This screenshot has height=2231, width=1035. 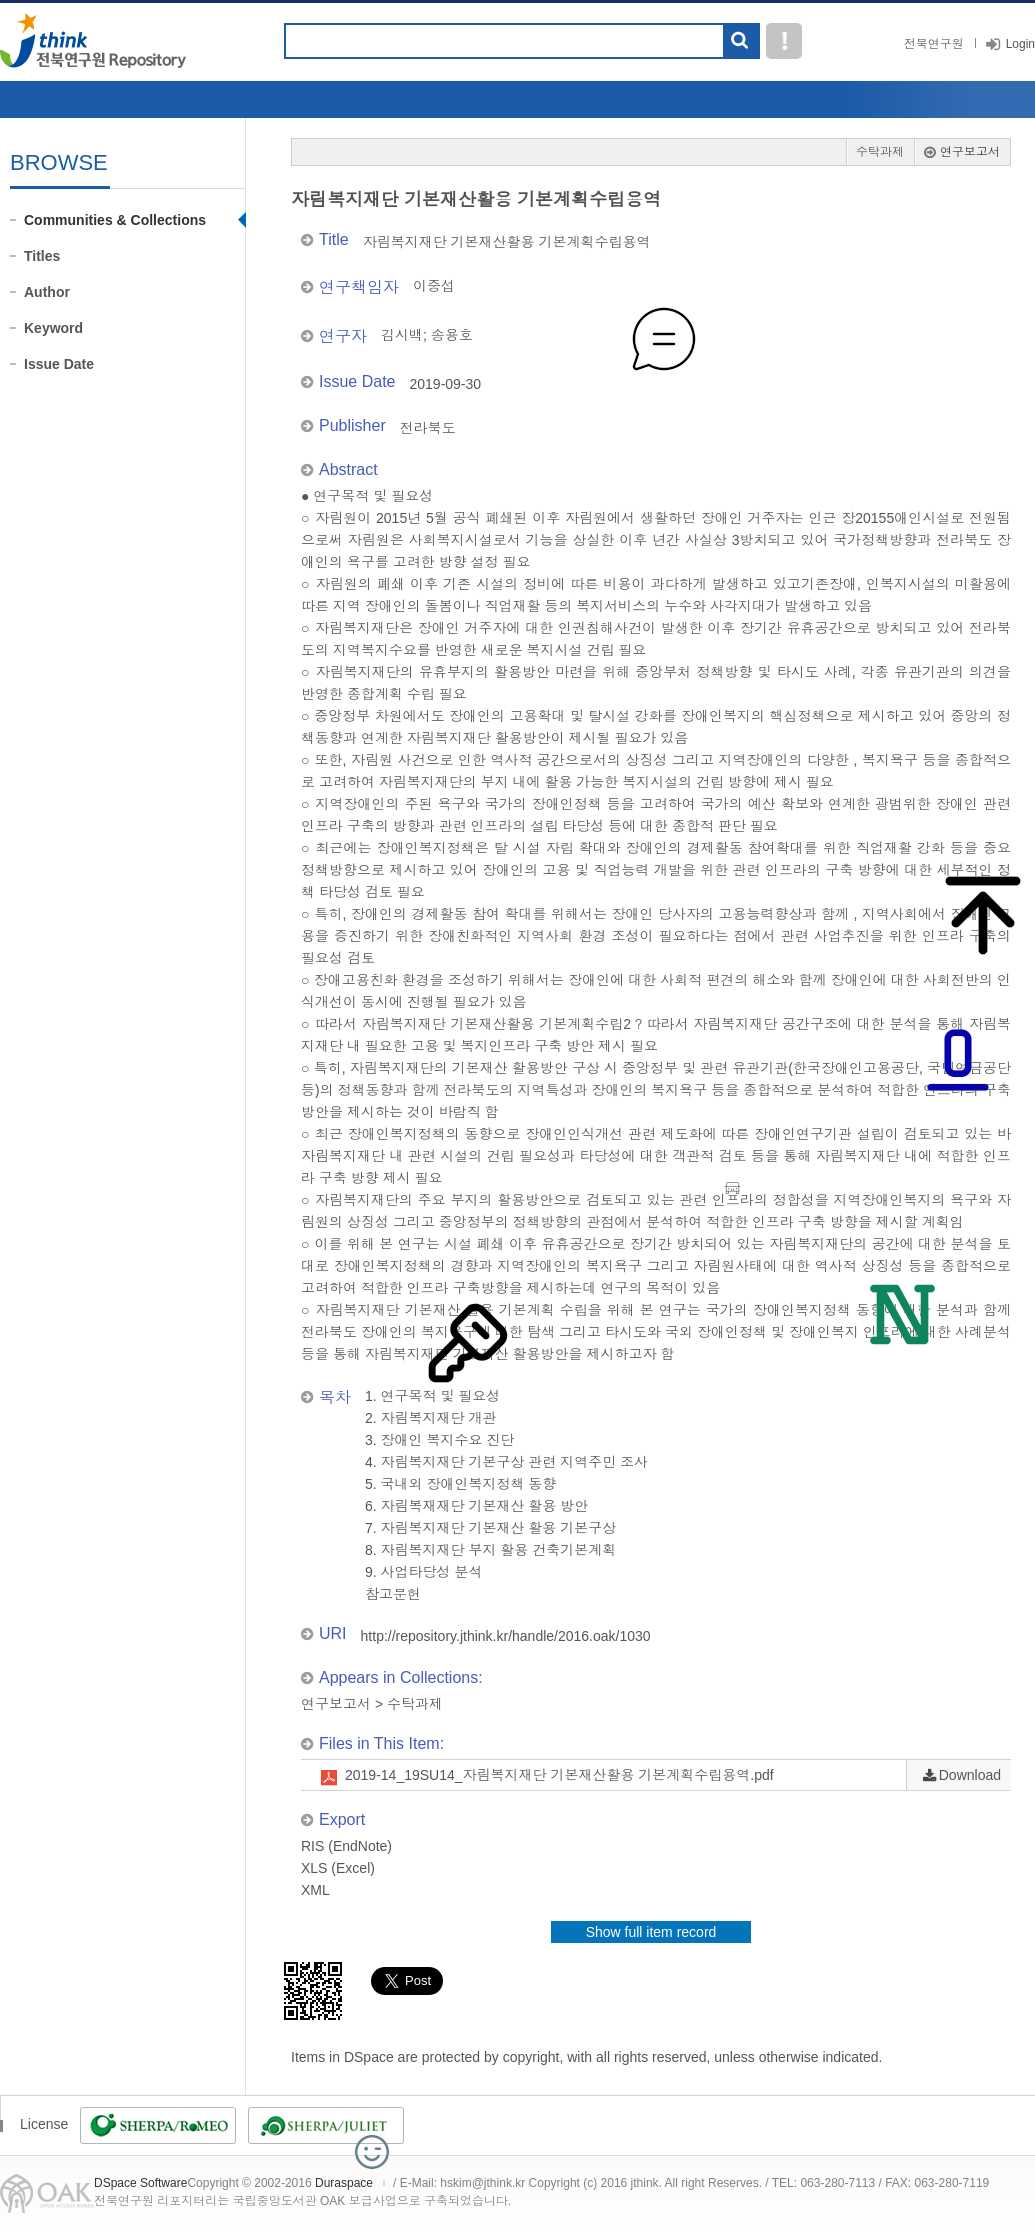 I want to click on open the Notion app, so click(x=902, y=1314).